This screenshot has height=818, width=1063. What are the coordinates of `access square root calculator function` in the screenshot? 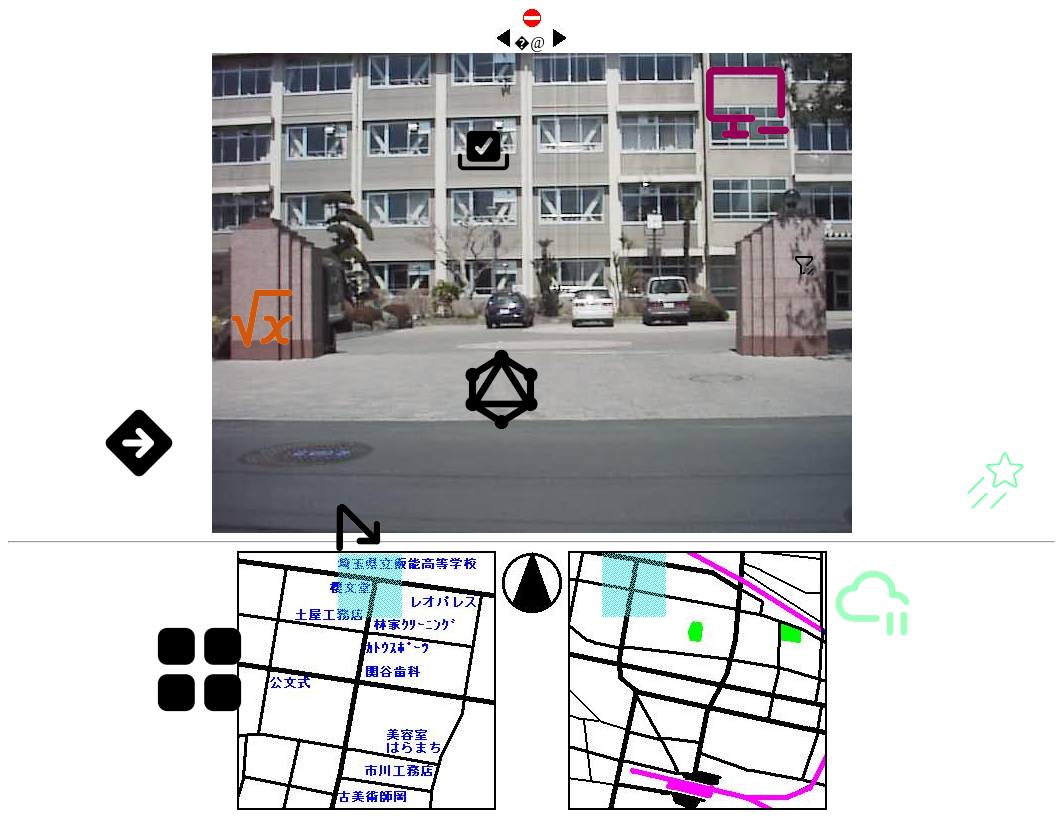 It's located at (263, 318).